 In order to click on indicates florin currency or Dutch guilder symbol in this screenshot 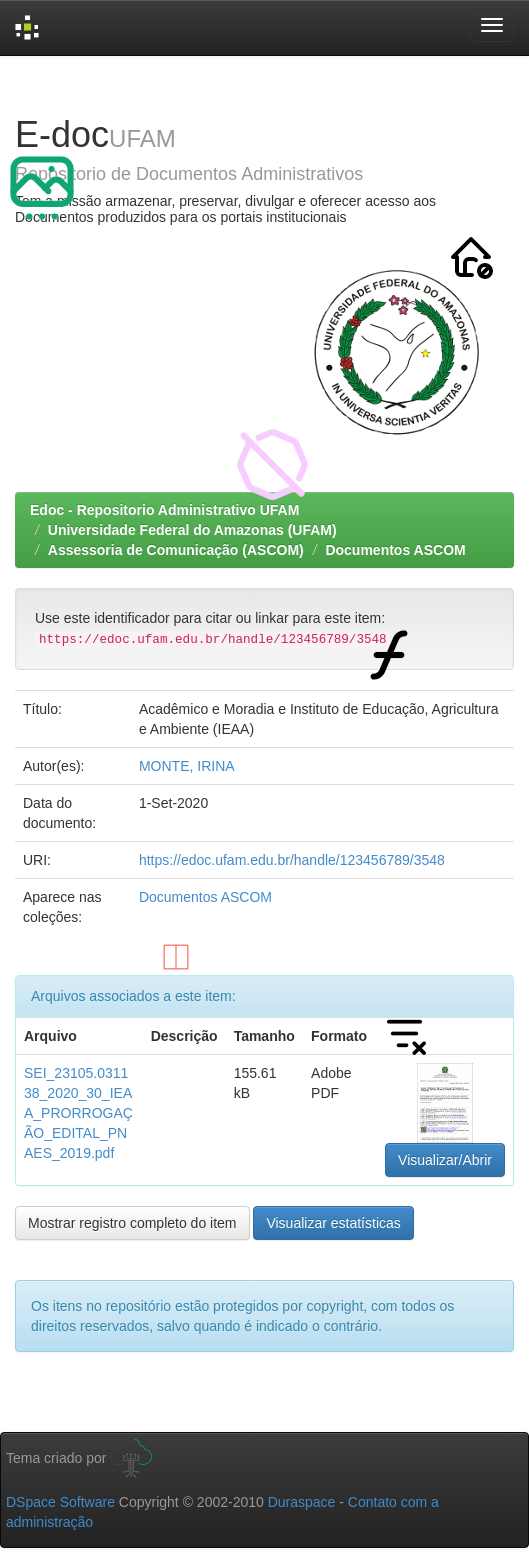, I will do `click(389, 655)`.